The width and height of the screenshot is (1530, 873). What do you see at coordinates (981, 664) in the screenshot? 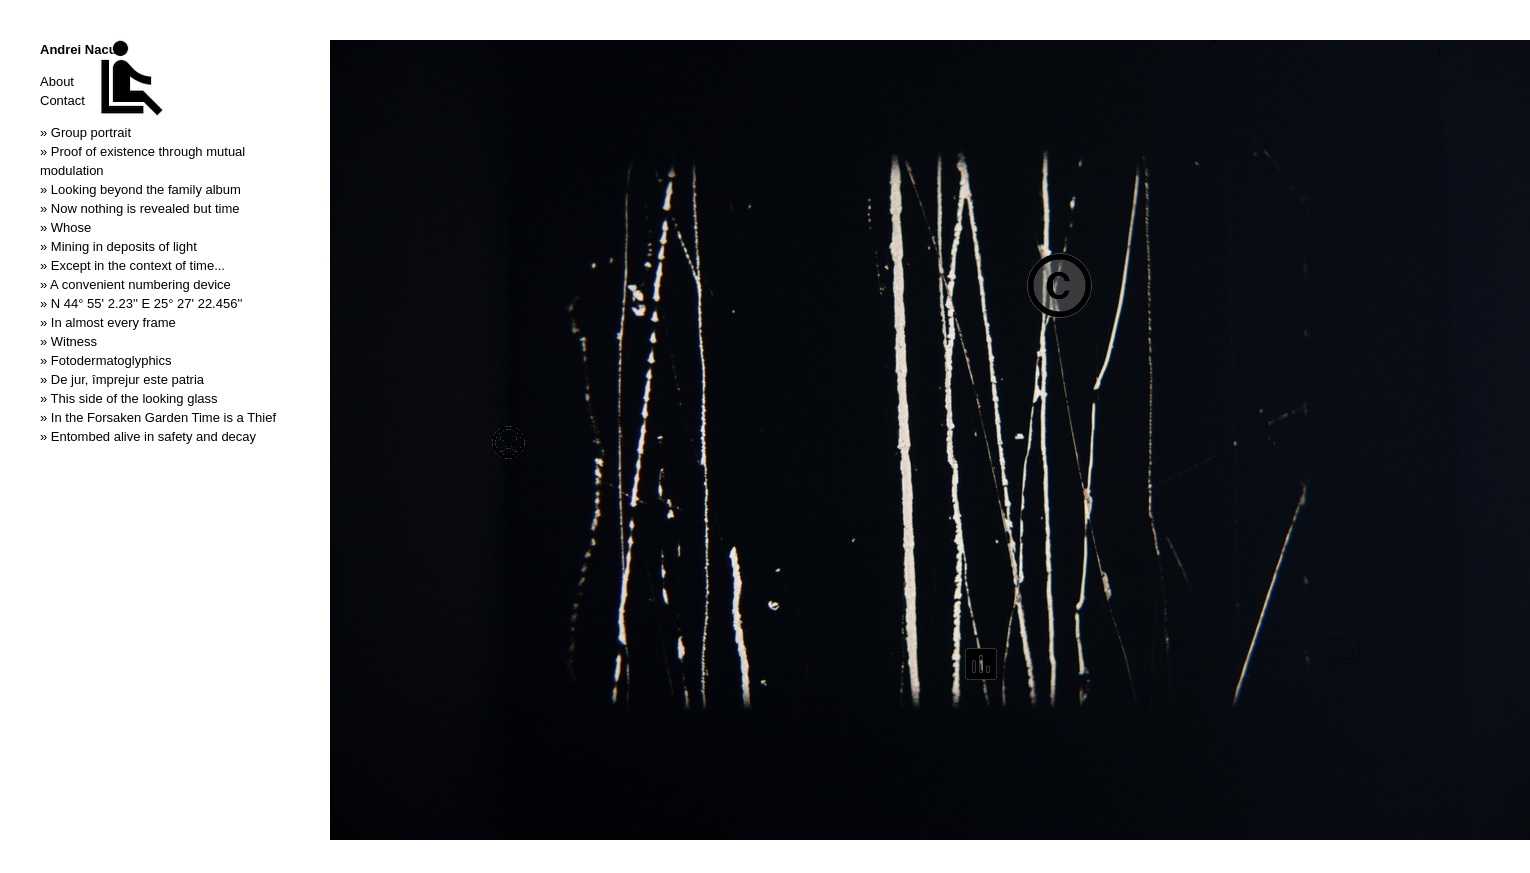
I see `insert a chart or graph into document` at bounding box center [981, 664].